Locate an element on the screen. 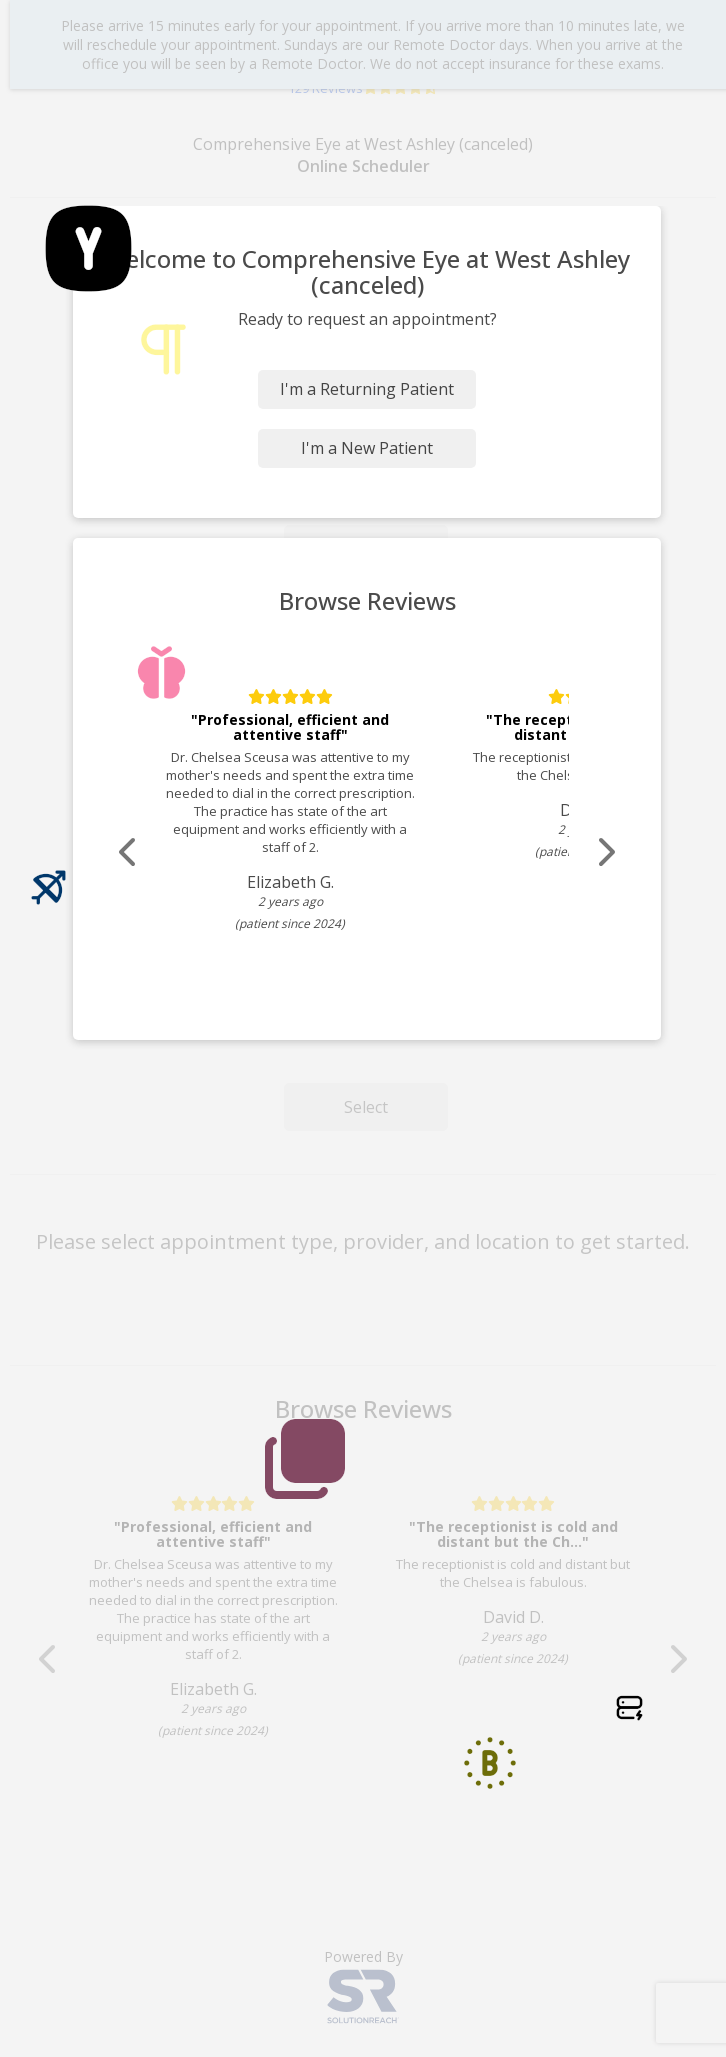 The image size is (726, 2057). access nature or wildlife category is located at coordinates (161, 672).